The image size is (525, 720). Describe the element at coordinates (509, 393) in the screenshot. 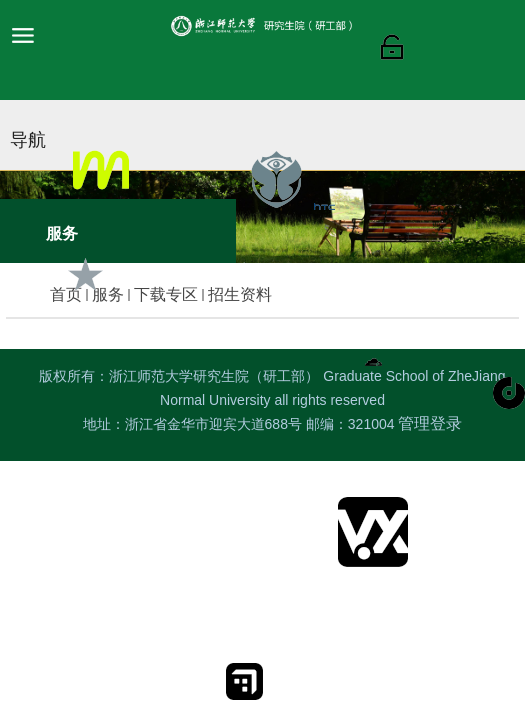

I see `open the Drooble music social network app` at that location.